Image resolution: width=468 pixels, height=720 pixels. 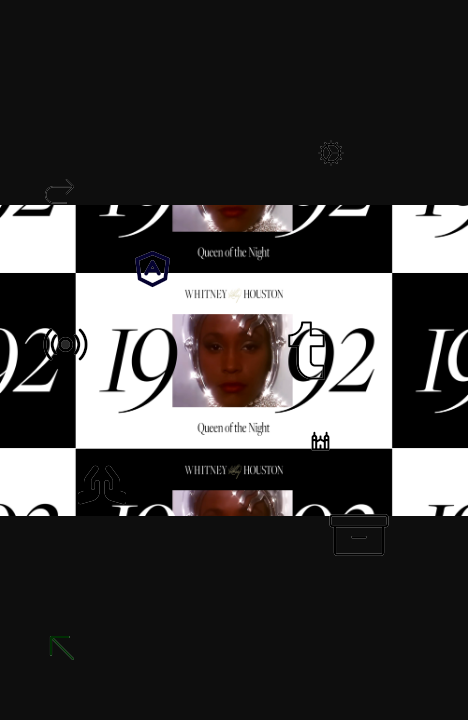 I want to click on start a live broadcast or stream, so click(x=65, y=344).